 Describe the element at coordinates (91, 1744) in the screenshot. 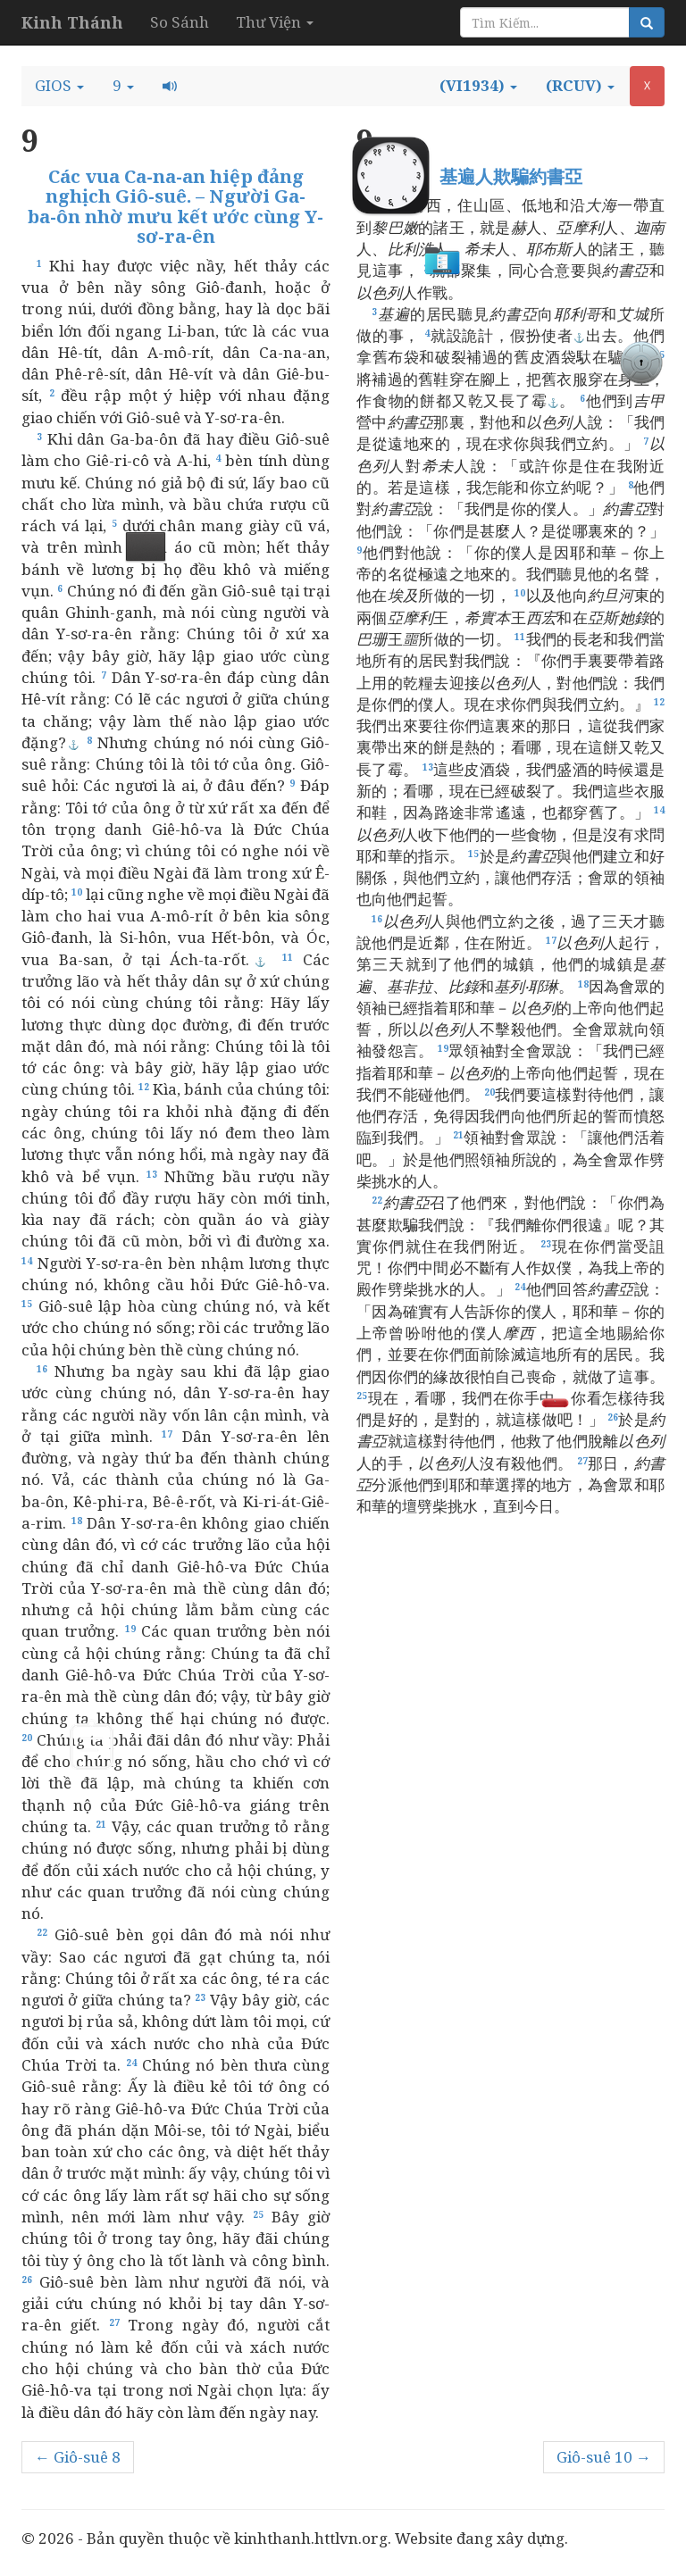

I see `access clipboard history` at that location.